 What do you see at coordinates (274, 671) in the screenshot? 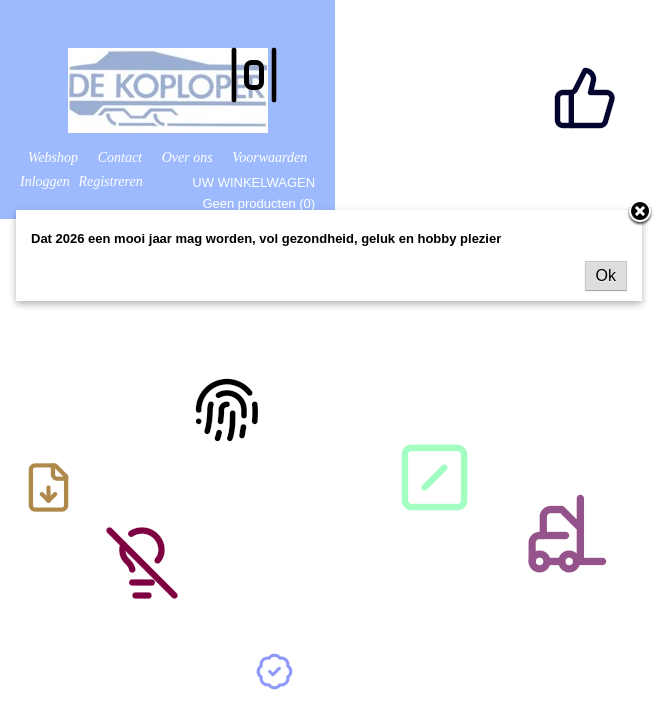
I see `indicates a verified account or profile` at bounding box center [274, 671].